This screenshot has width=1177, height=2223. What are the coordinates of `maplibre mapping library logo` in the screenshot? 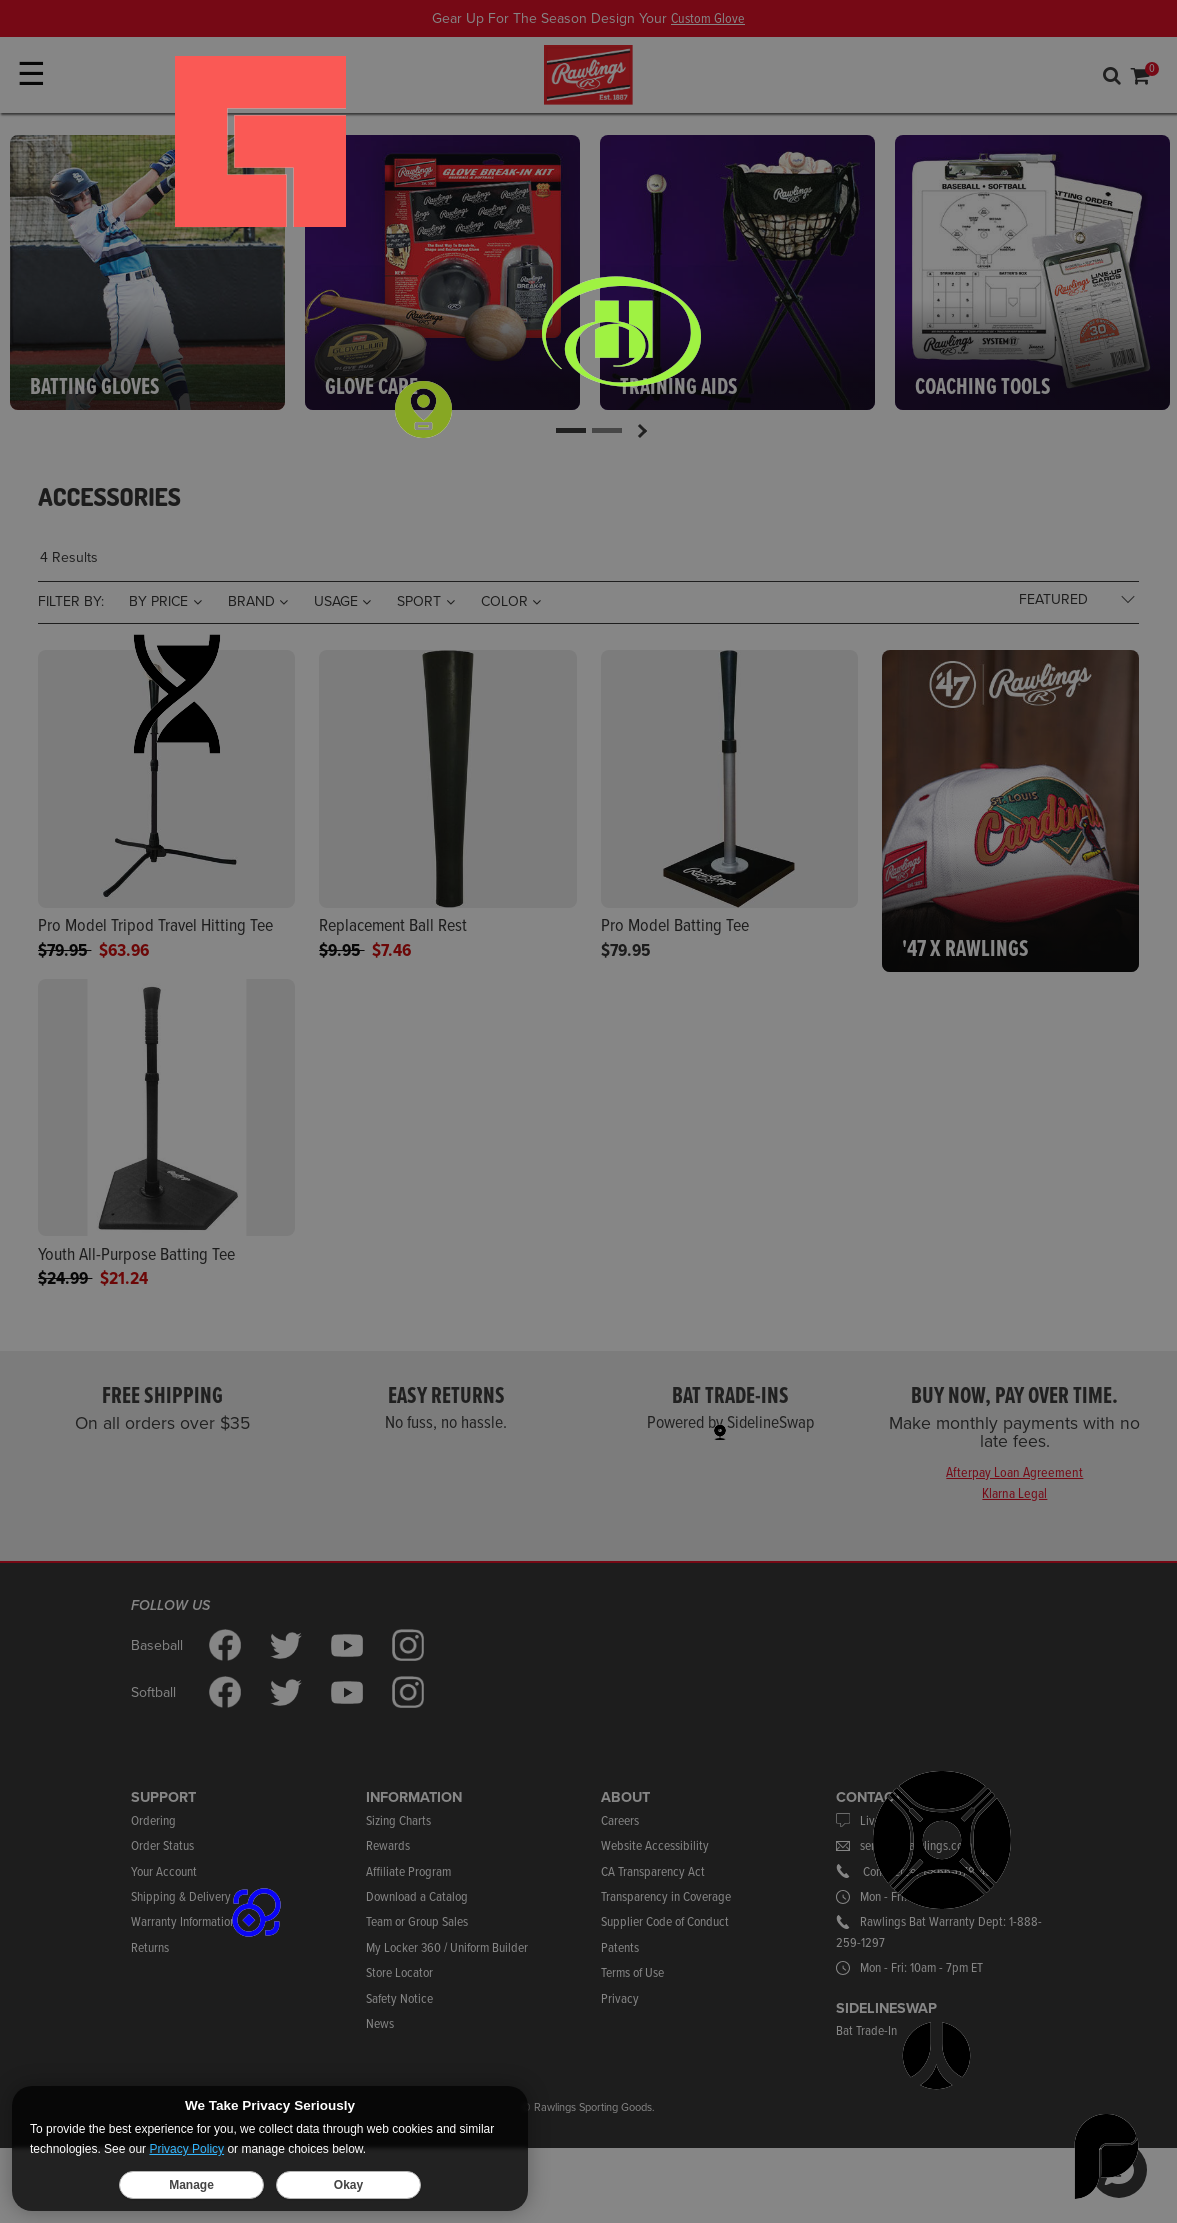 It's located at (423, 409).